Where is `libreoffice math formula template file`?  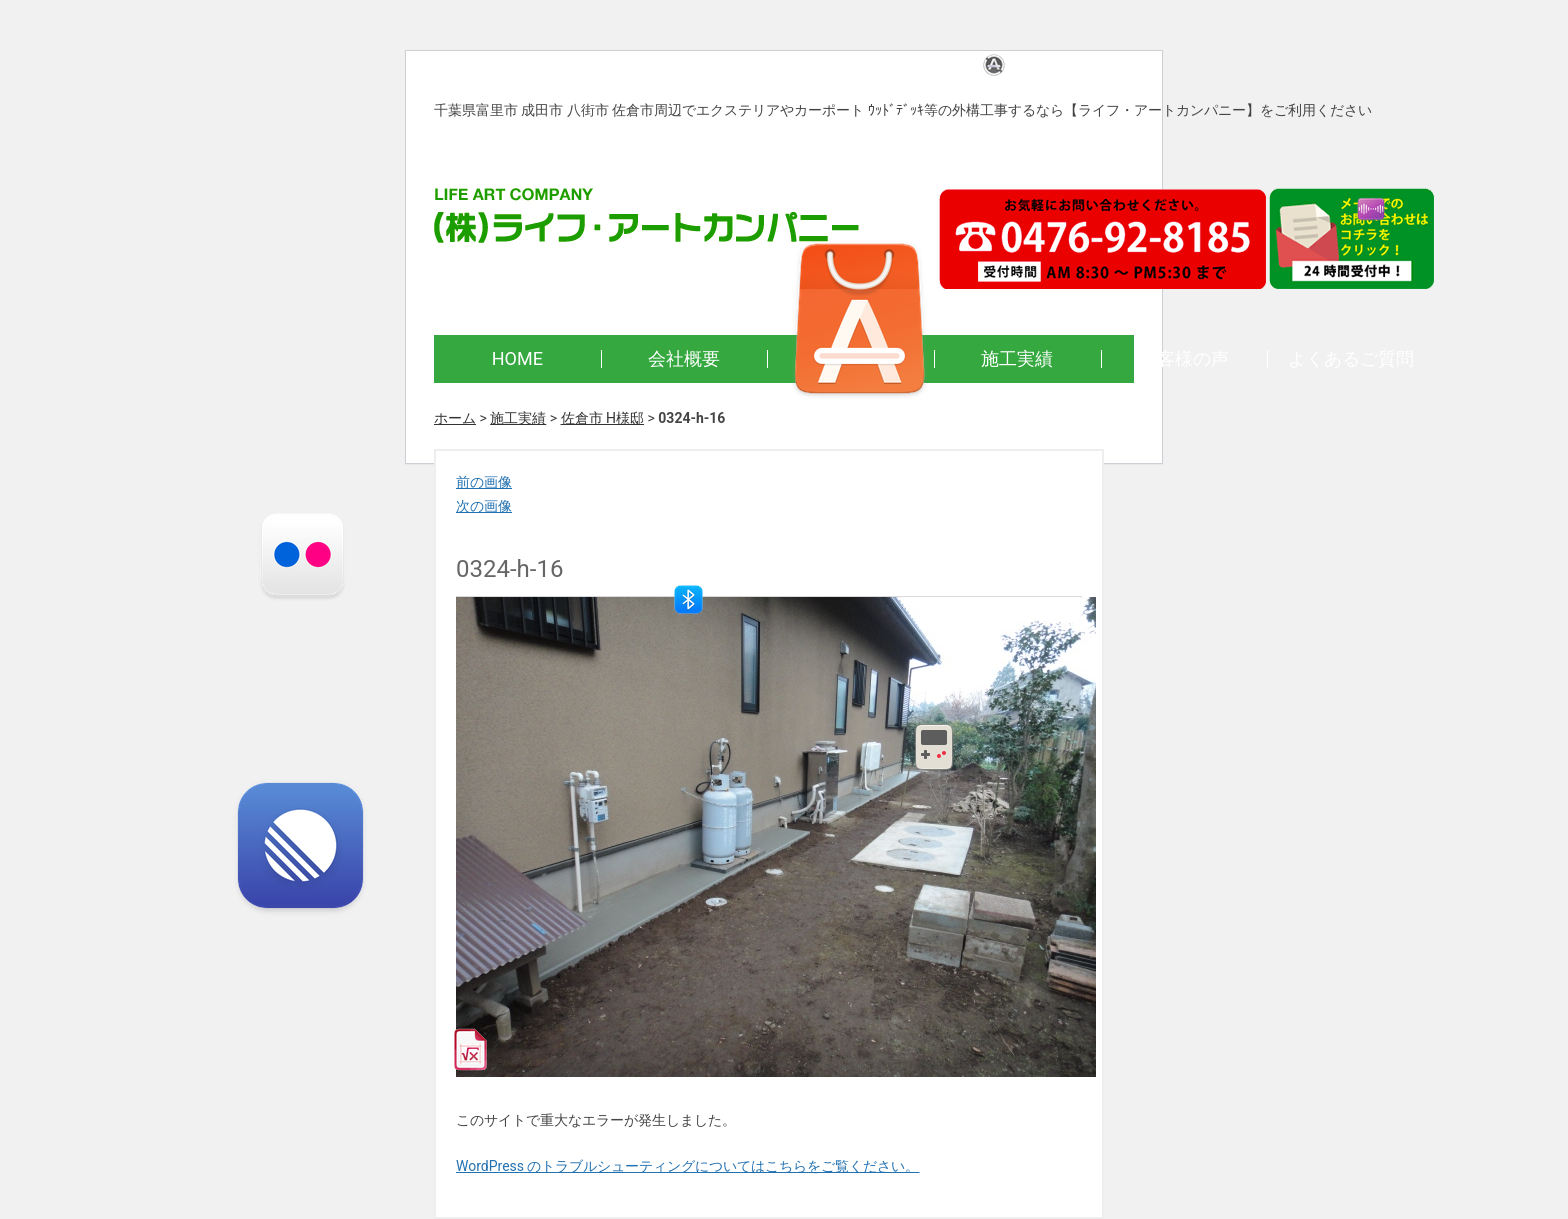
libreoffice math formula template file is located at coordinates (470, 1049).